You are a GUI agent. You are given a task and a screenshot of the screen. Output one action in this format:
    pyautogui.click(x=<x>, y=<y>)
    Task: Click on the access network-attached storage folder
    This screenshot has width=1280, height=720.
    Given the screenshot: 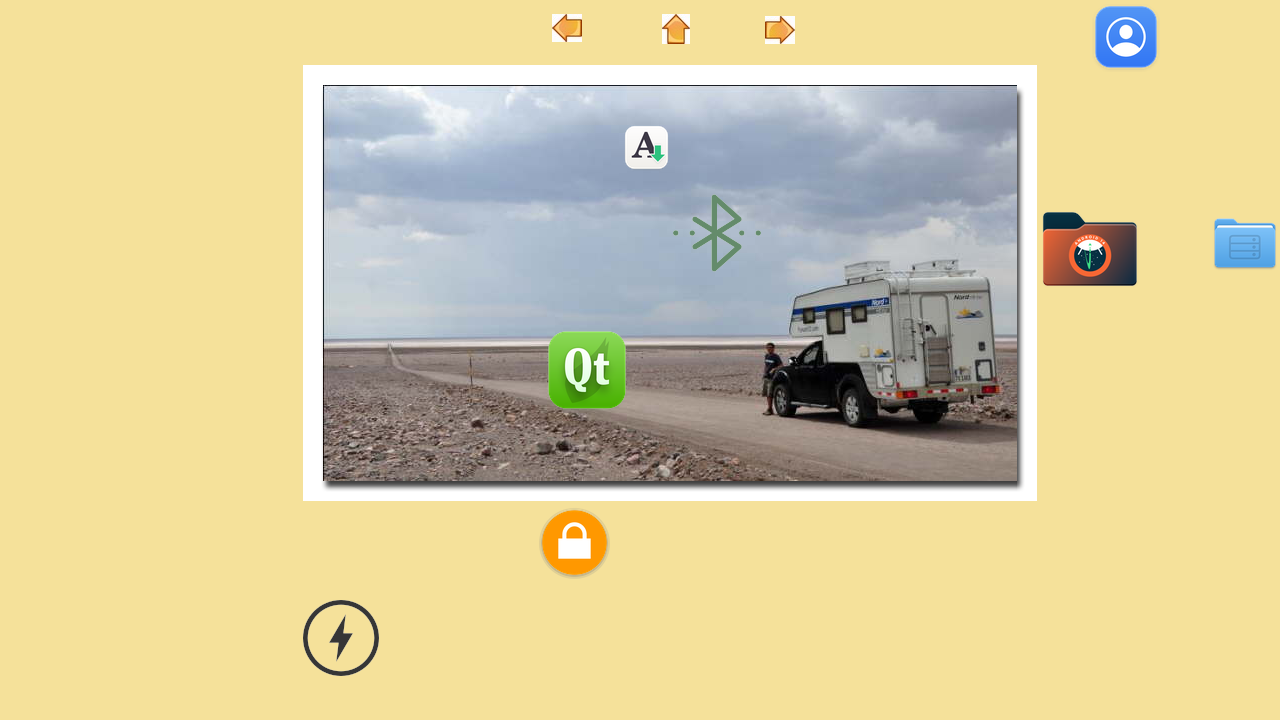 What is the action you would take?
    pyautogui.click(x=1245, y=243)
    